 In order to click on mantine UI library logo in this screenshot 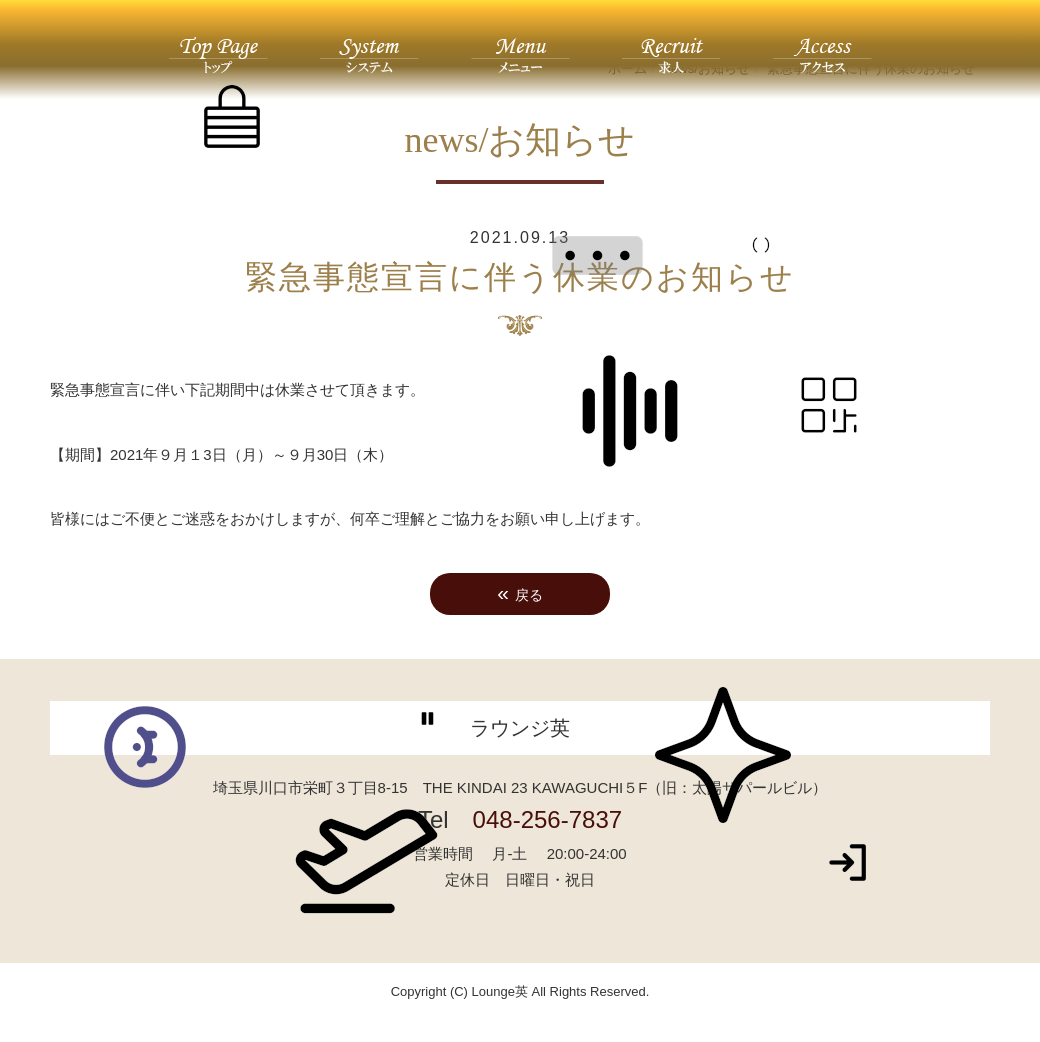, I will do `click(145, 747)`.